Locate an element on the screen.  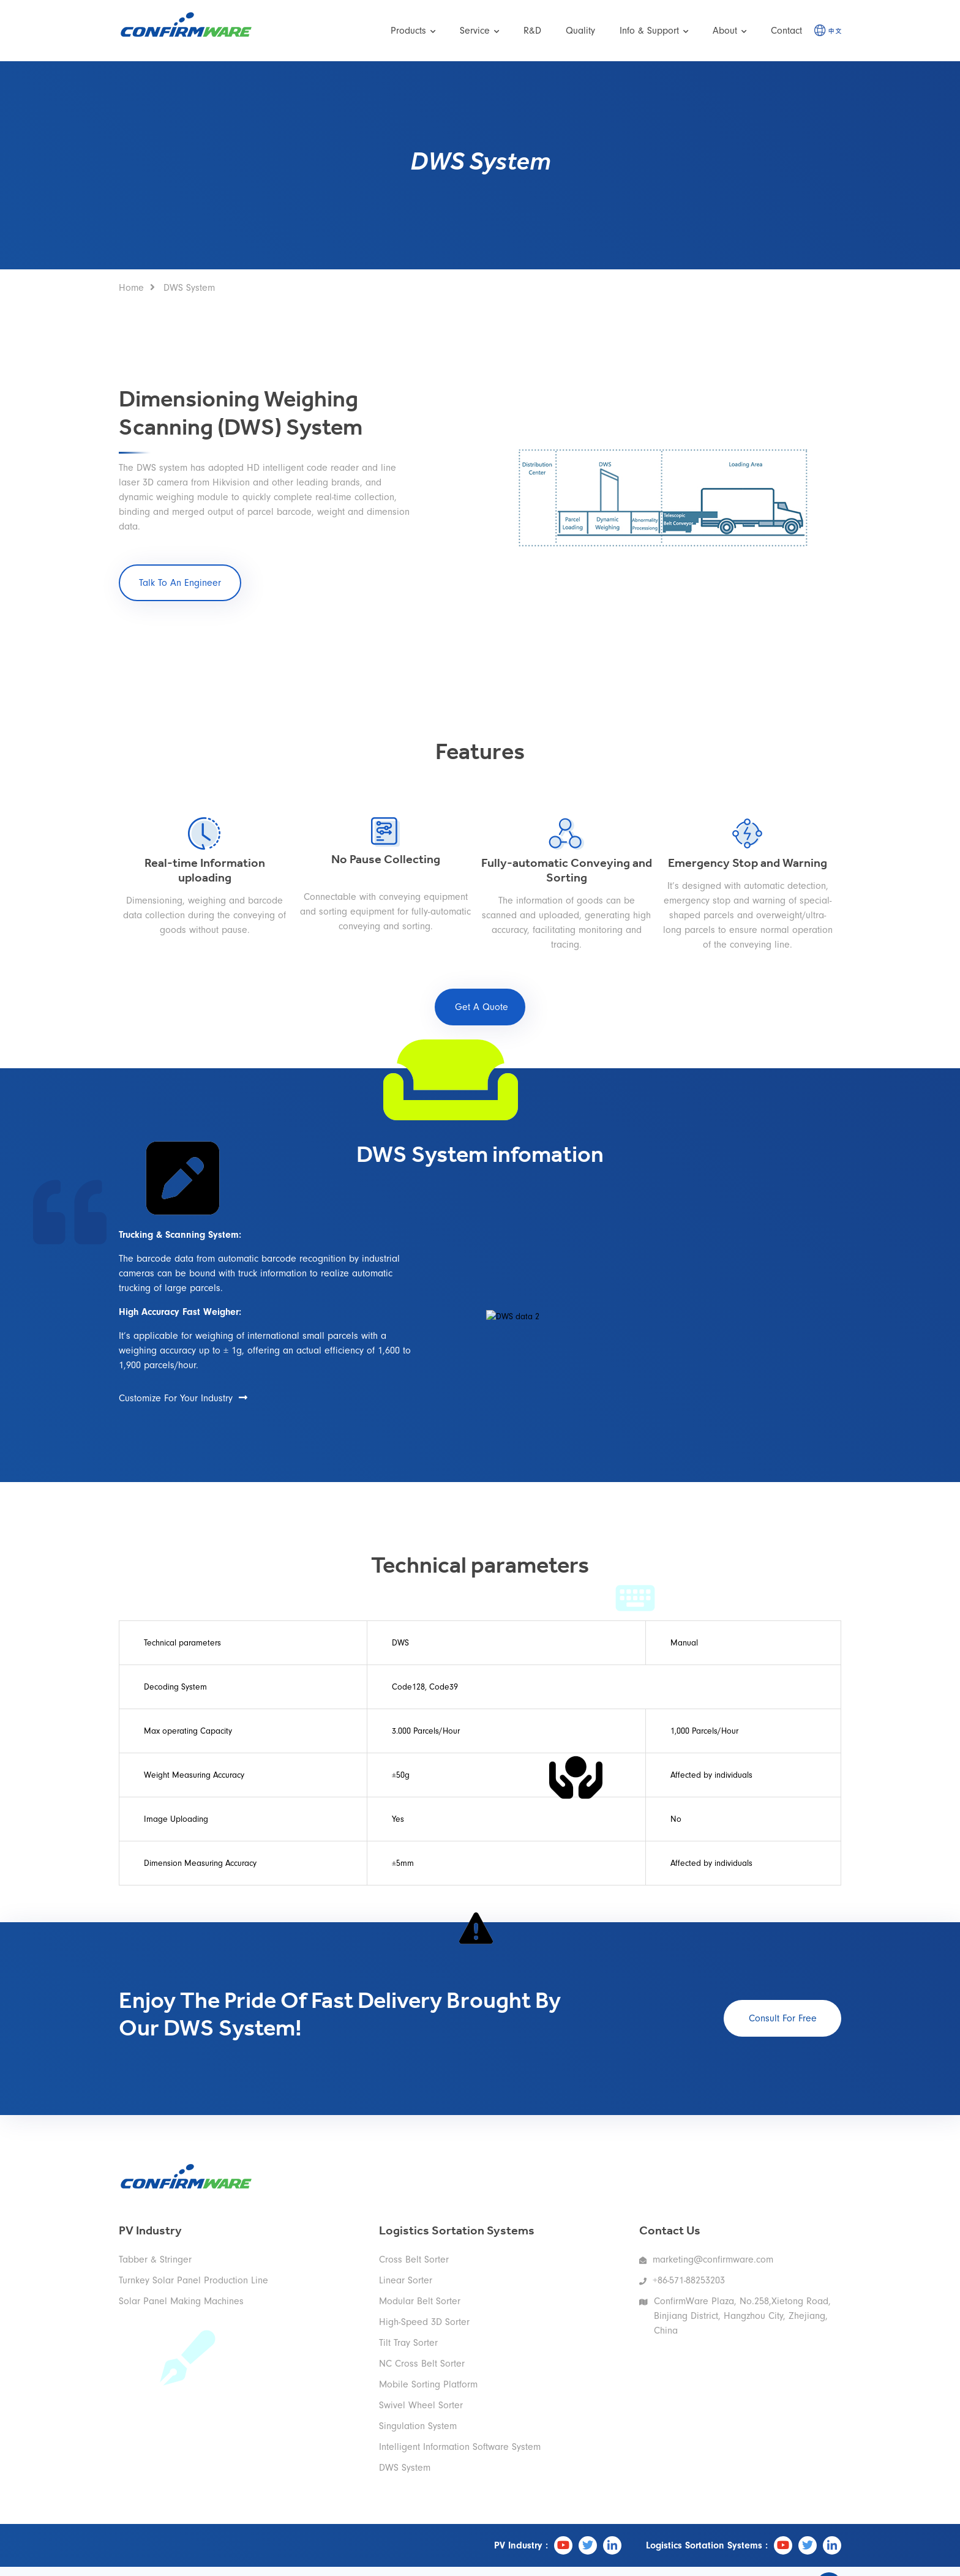
browse living room furniture is located at coordinates (451, 1080).